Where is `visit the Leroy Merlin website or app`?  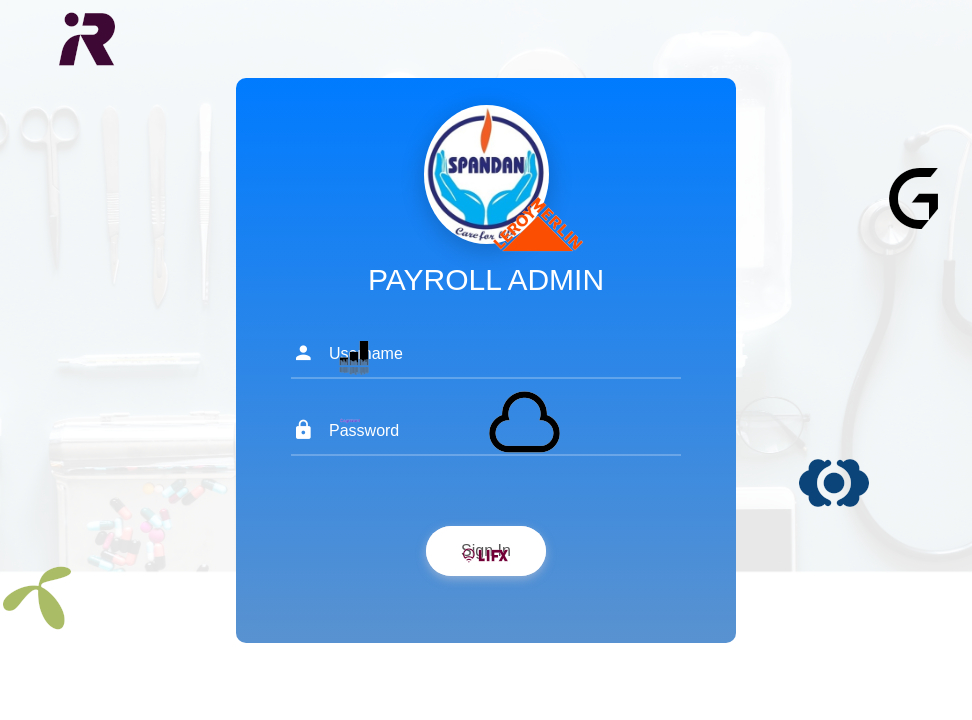
visit the Leroy Merlin website or app is located at coordinates (538, 224).